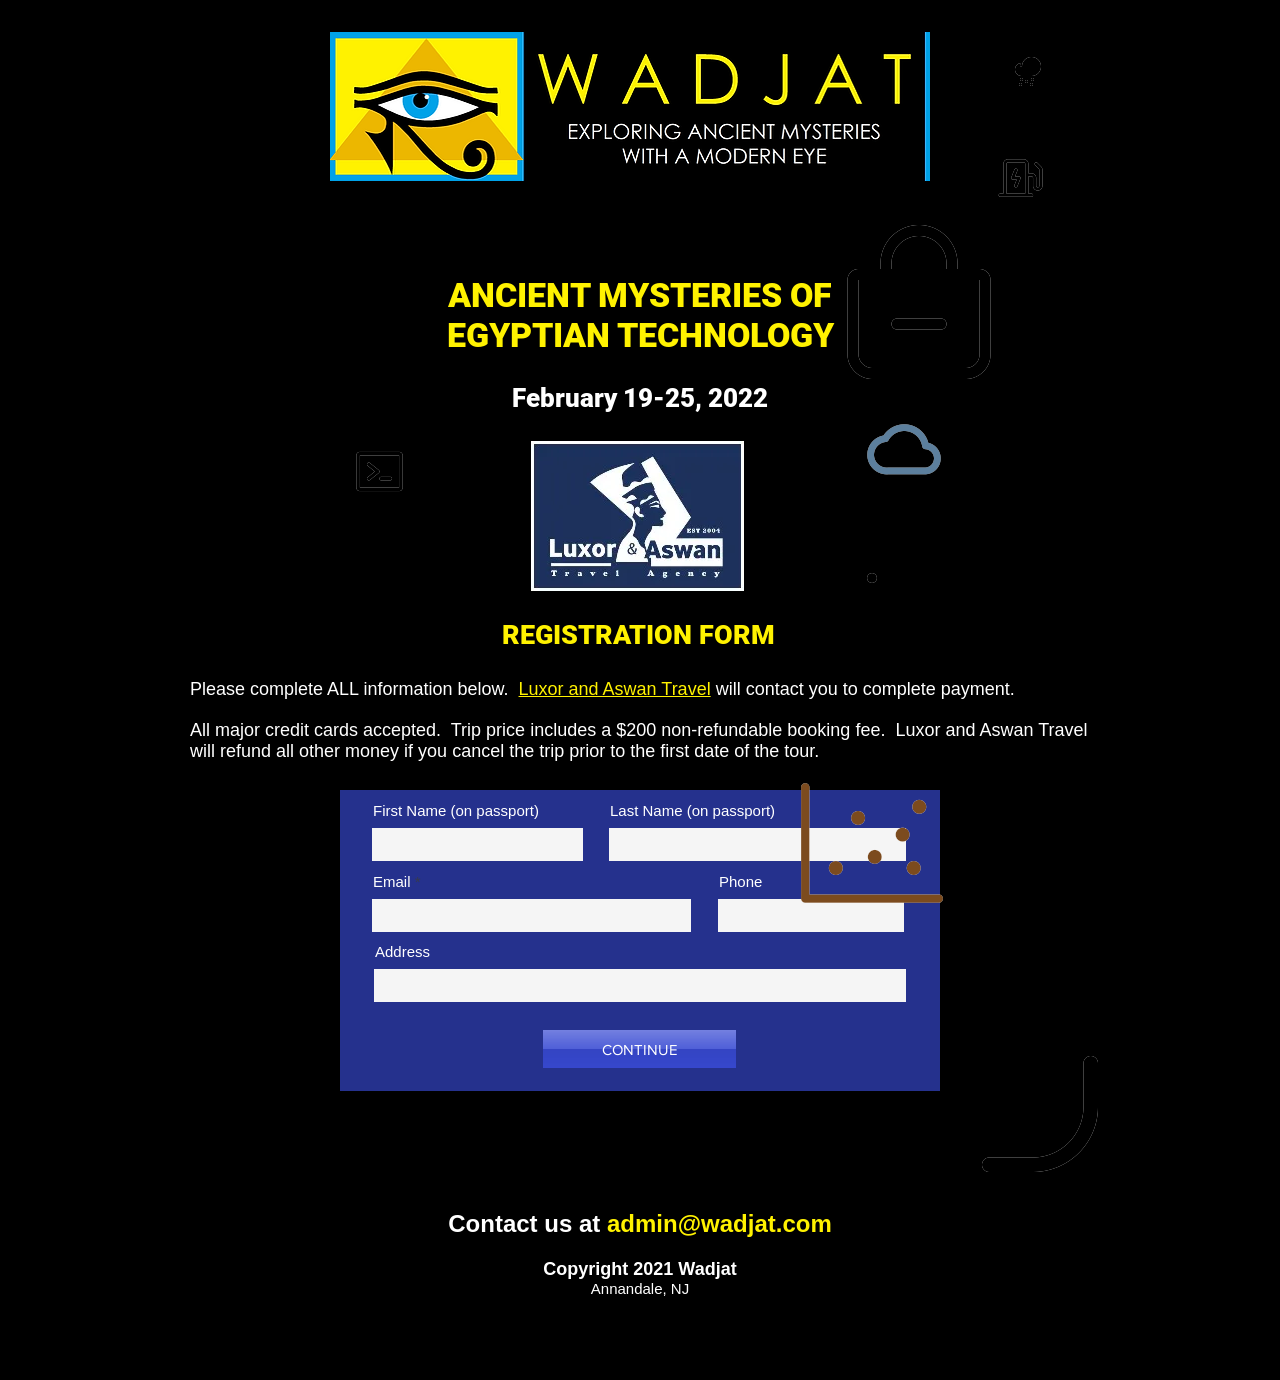 Image resolution: width=1280 pixels, height=1380 pixels. Describe the element at coordinates (872, 843) in the screenshot. I see `view scatter plot data` at that location.